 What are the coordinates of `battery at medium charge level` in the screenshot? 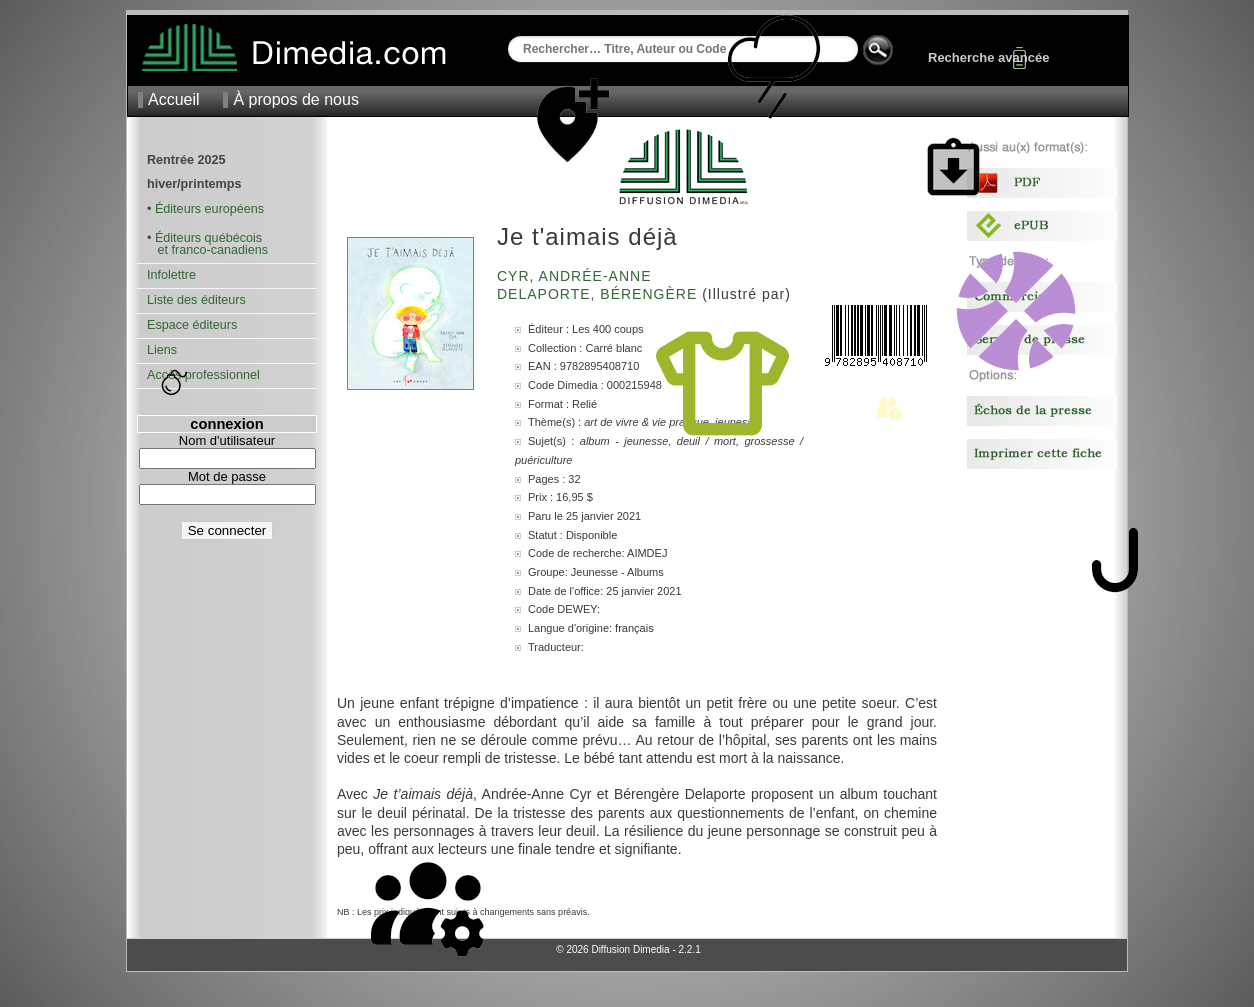 It's located at (1019, 58).